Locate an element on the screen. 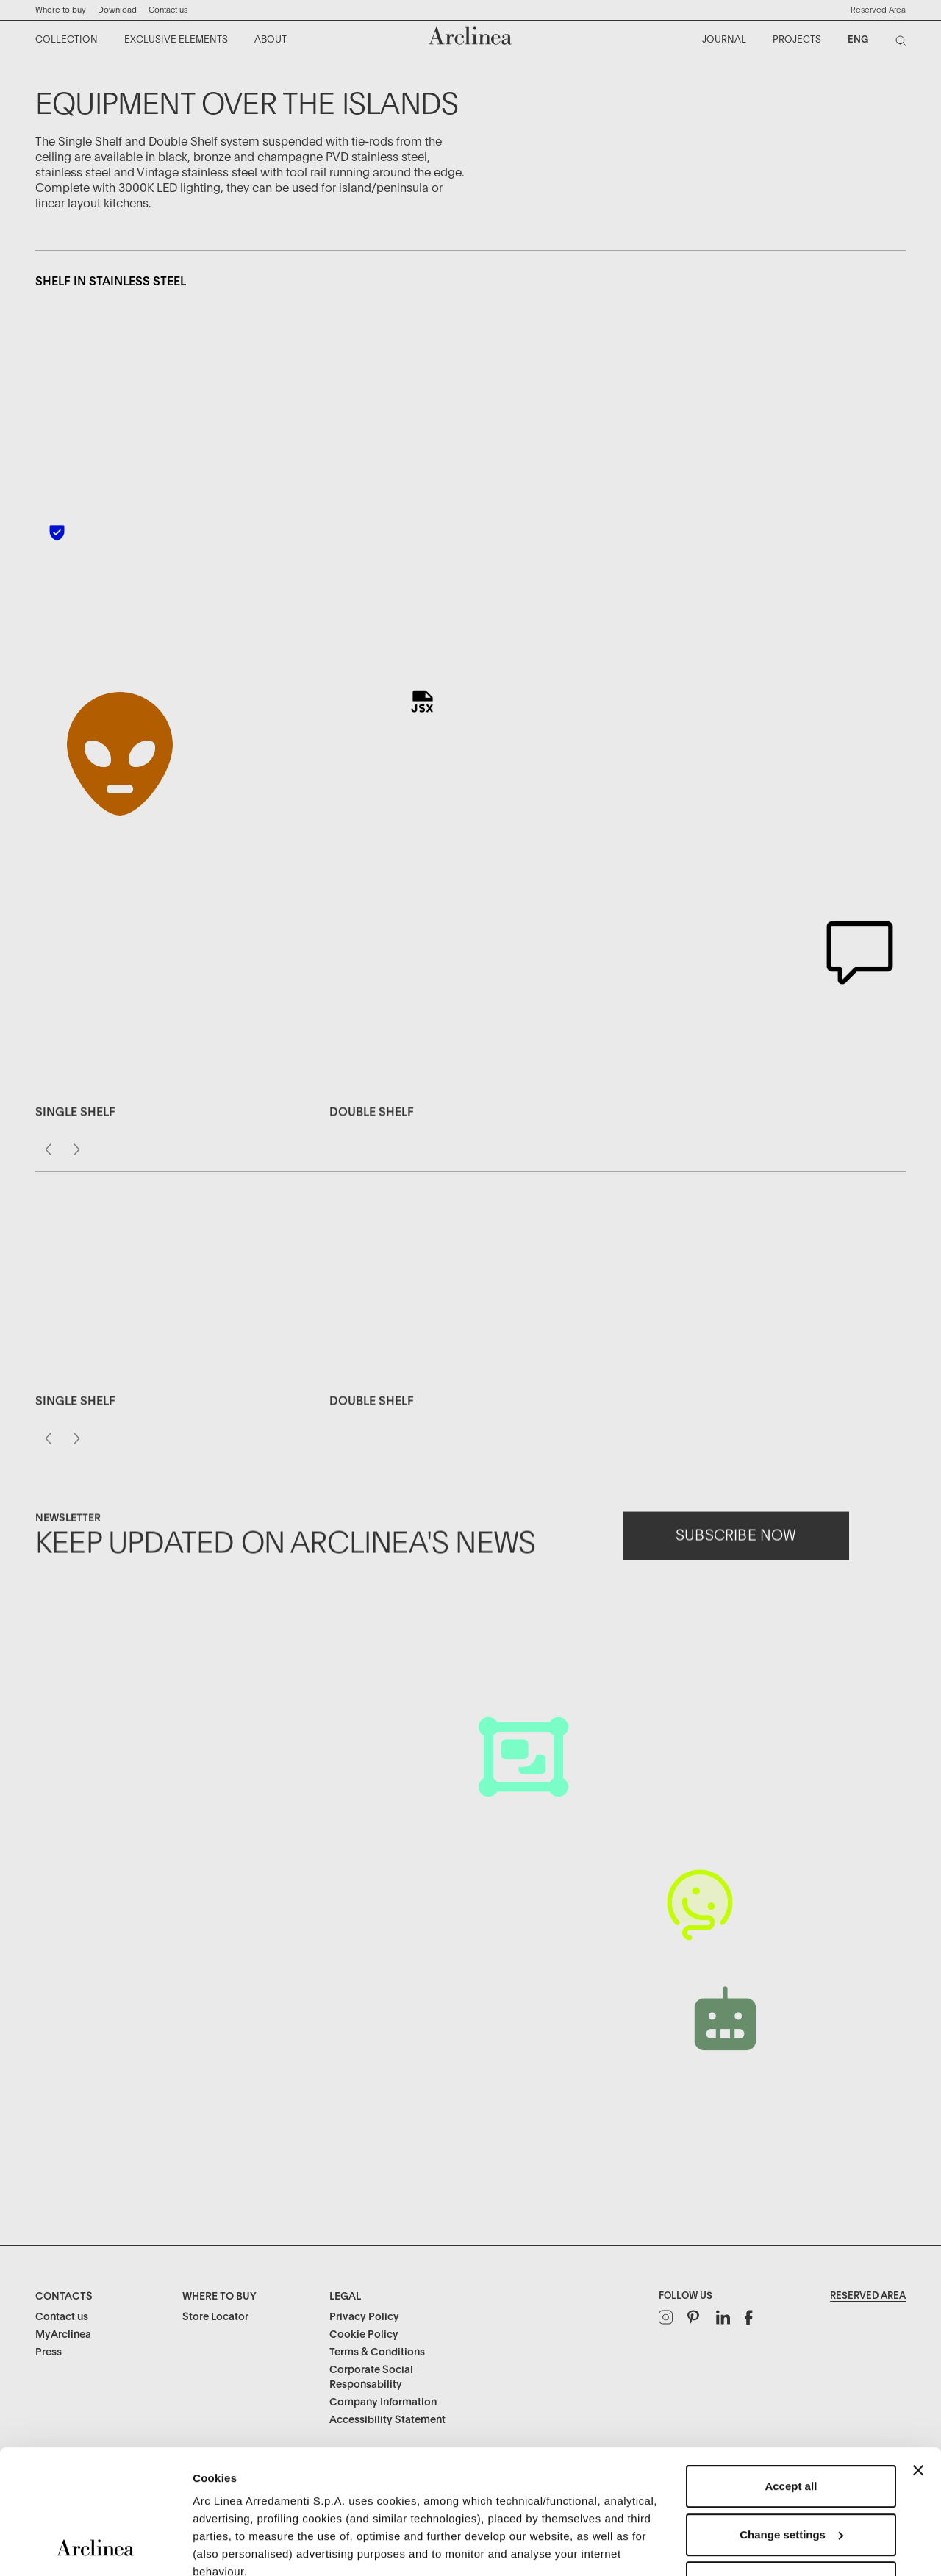 This screenshot has width=941, height=2576. react with a melting or overwhelmed emoji is located at coordinates (700, 1902).